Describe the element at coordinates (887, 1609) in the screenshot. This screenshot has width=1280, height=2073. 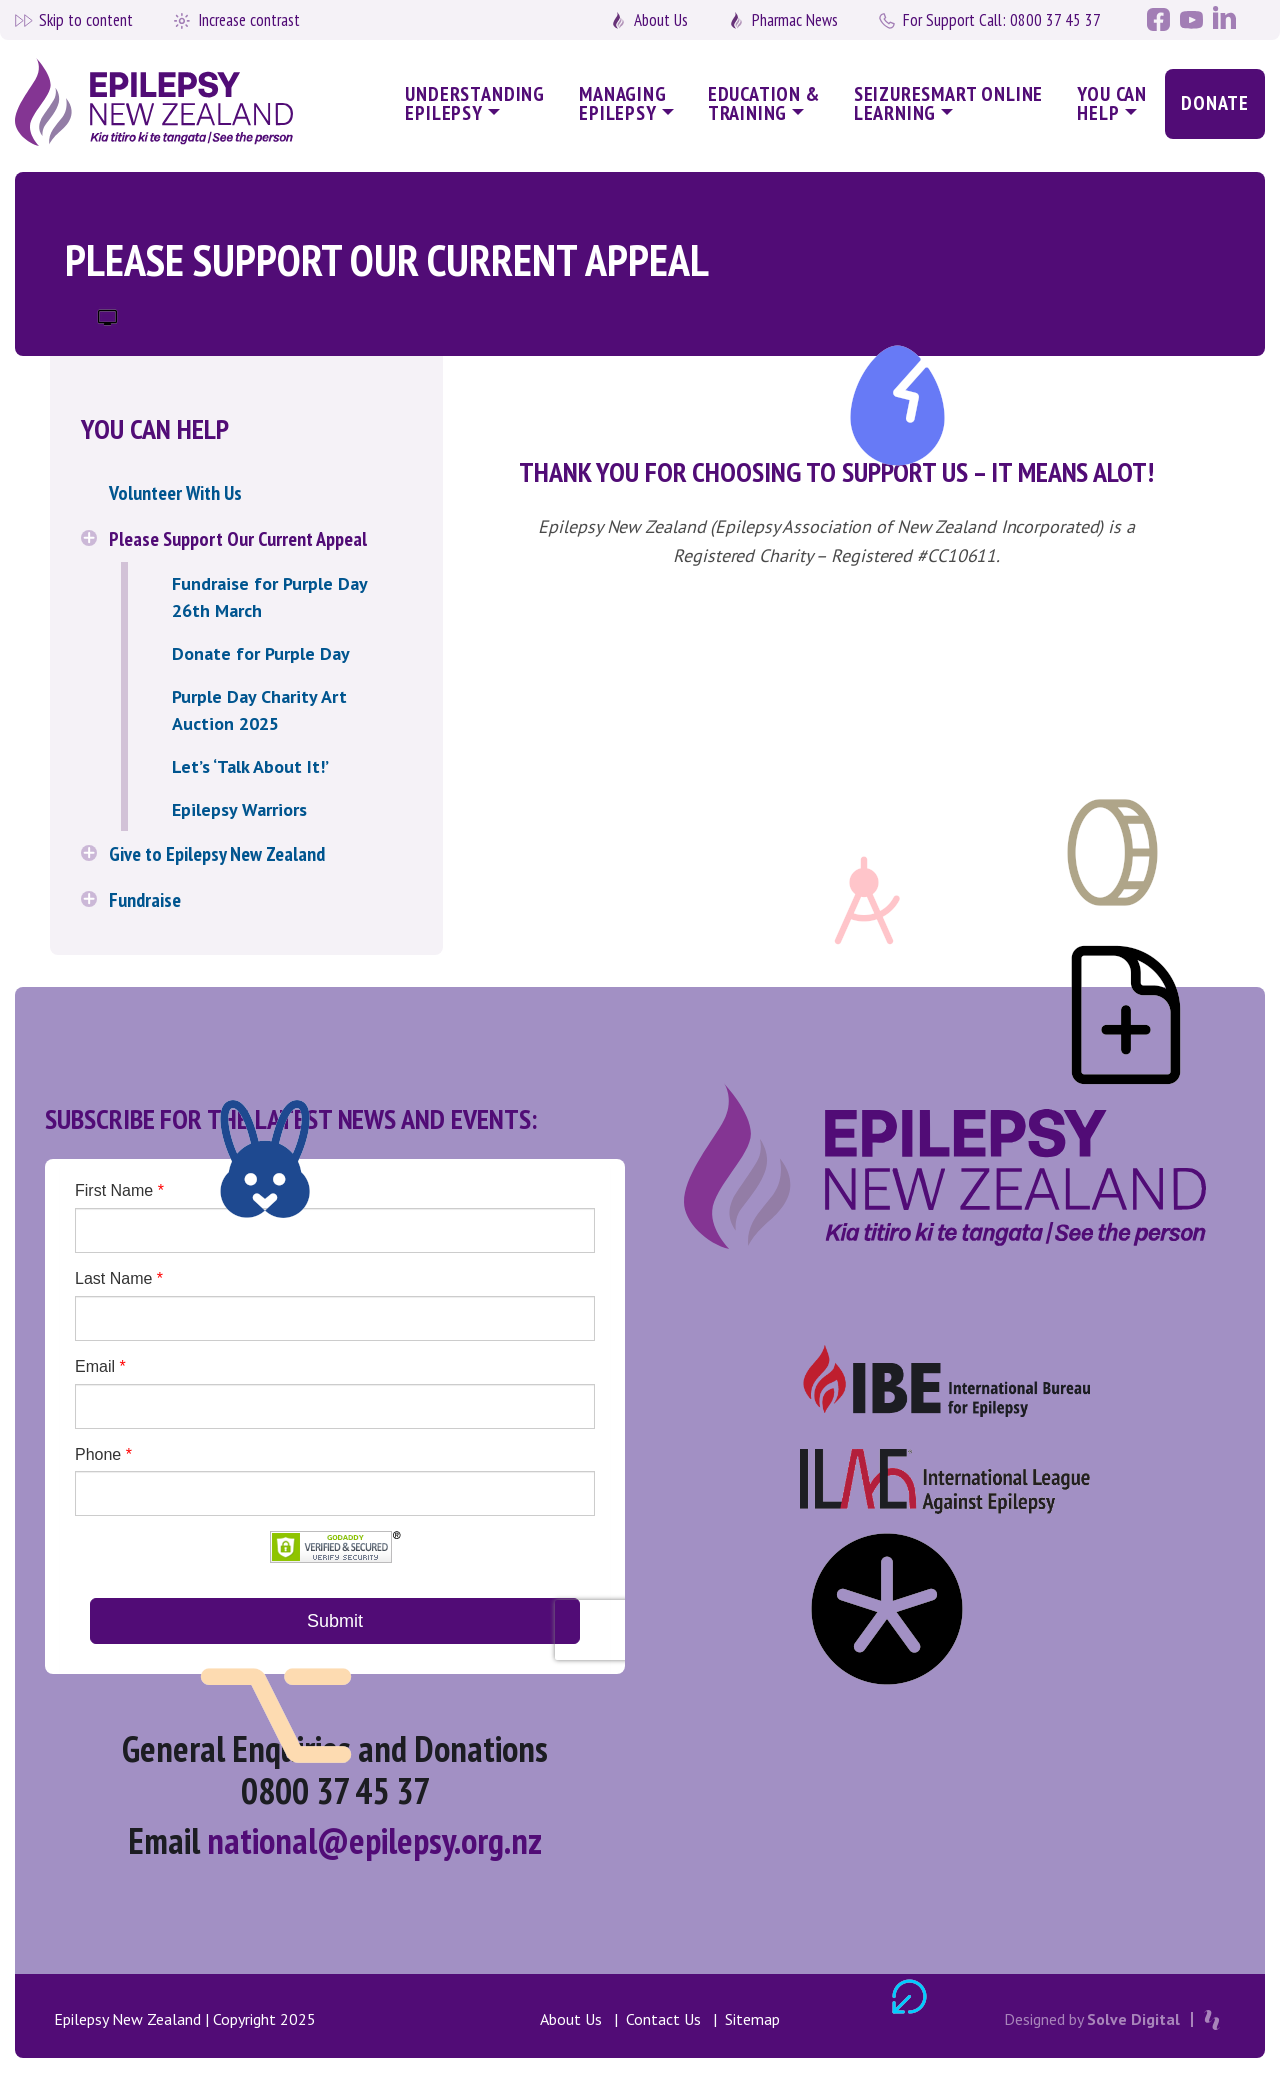
I see `indicates a required field in a form` at that location.